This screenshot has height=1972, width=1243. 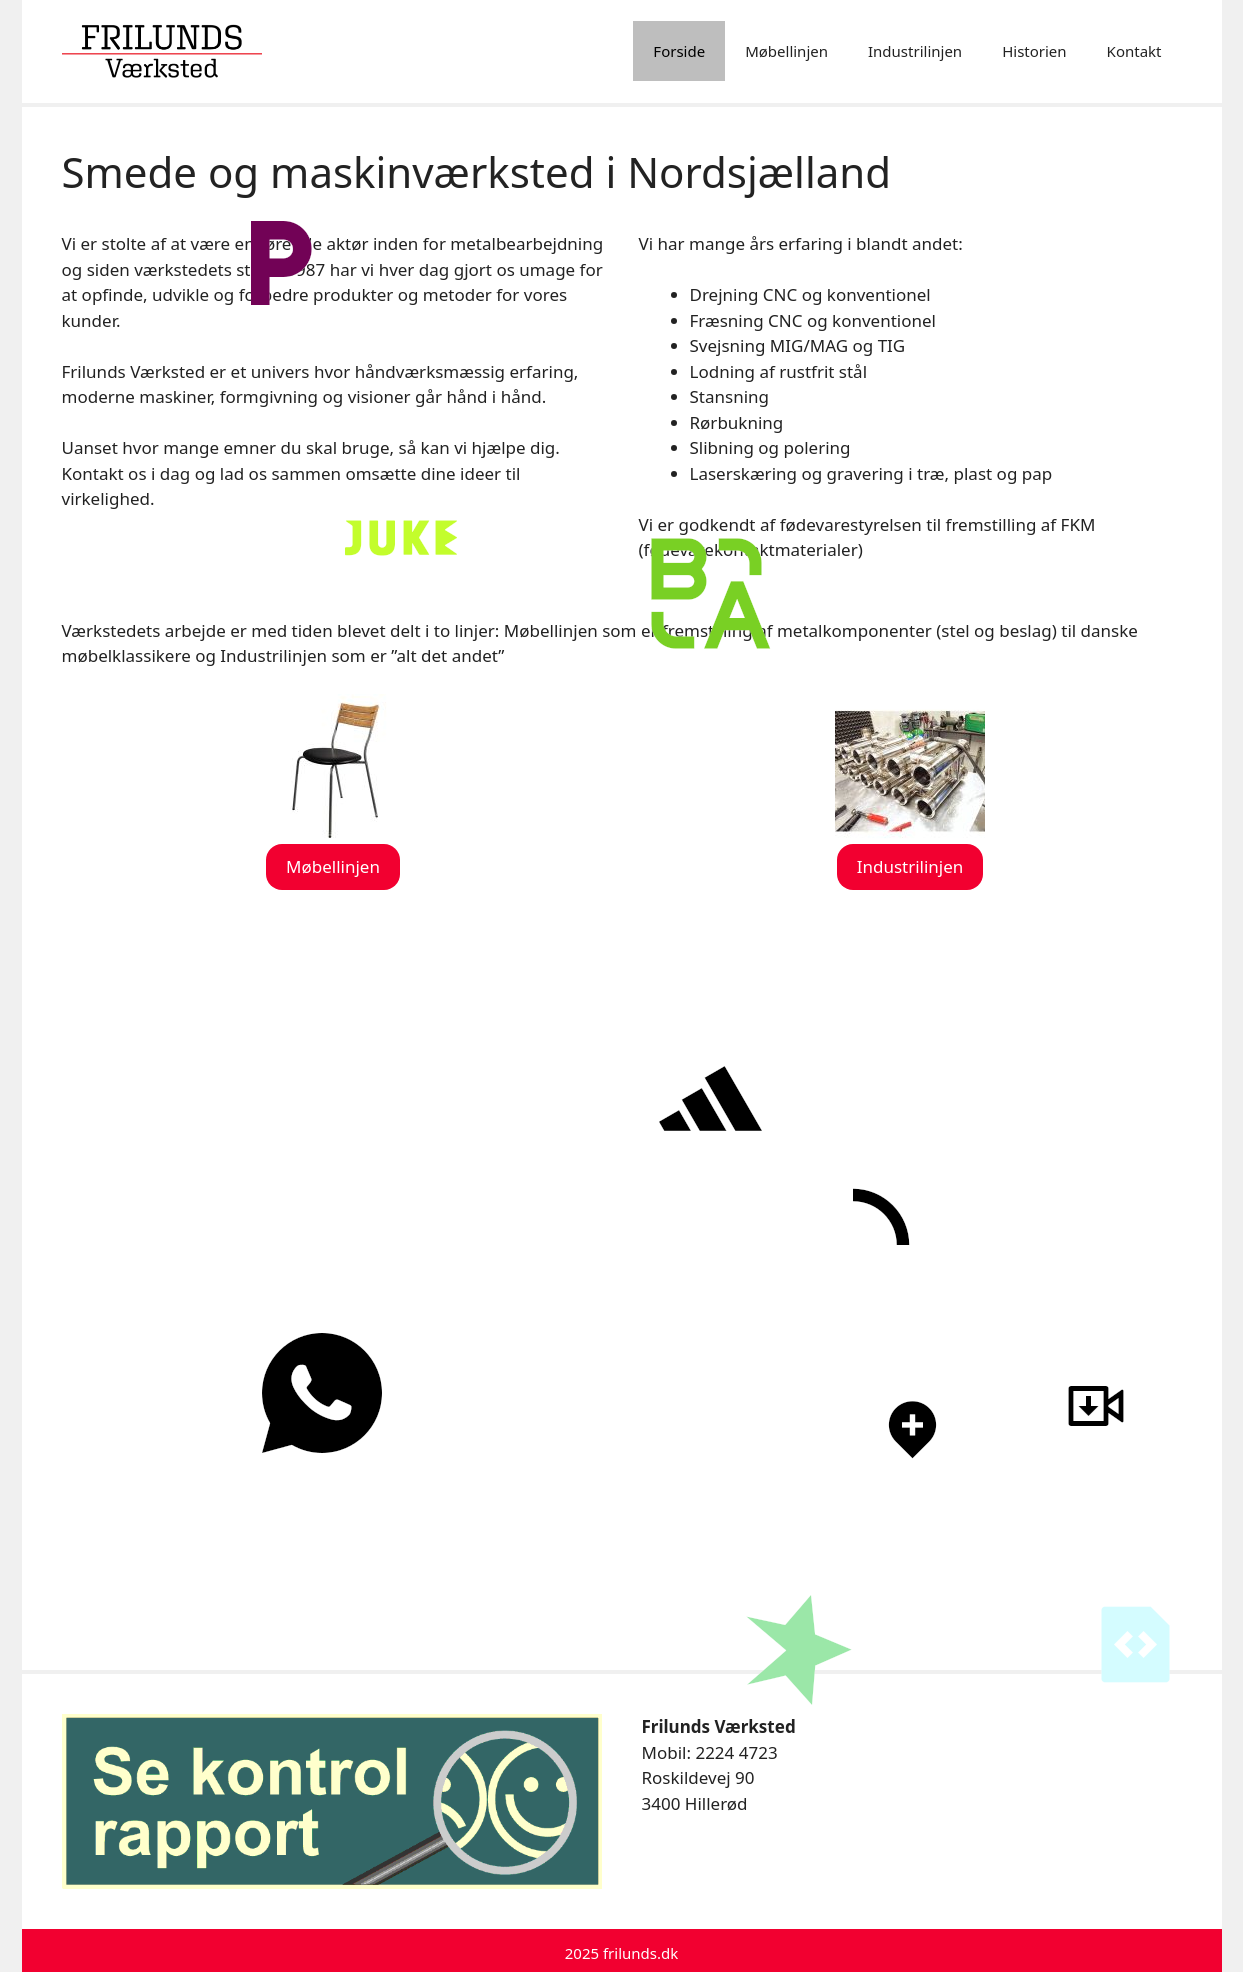 I want to click on open the Spreaker podcast platform, so click(x=799, y=1650).